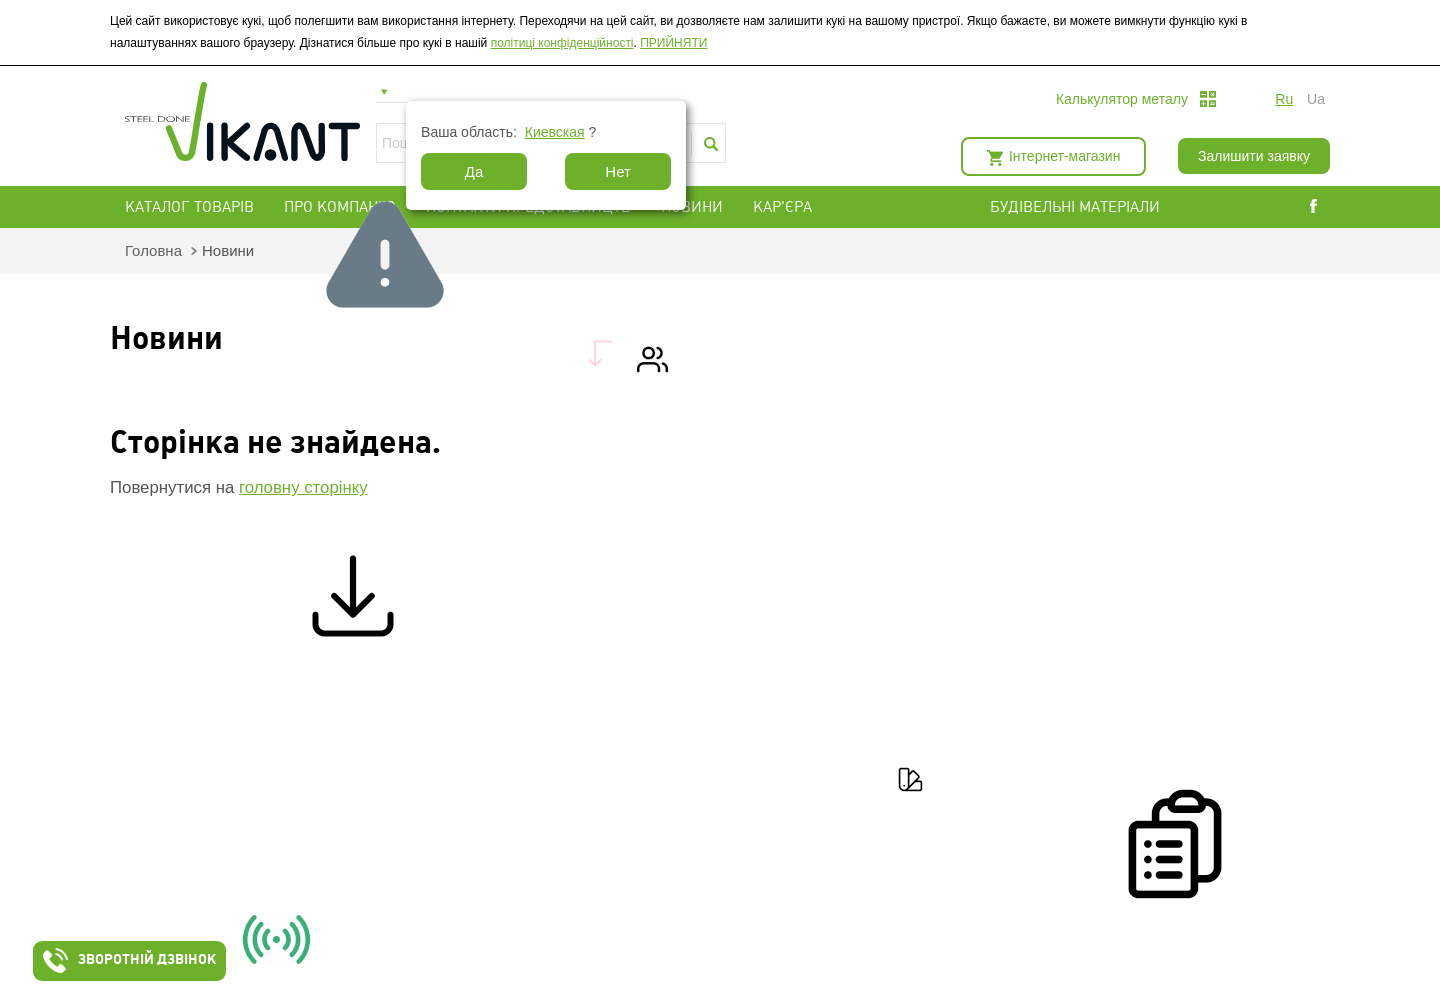  What do you see at coordinates (276, 939) in the screenshot?
I see `indicates wireless signal strength` at bounding box center [276, 939].